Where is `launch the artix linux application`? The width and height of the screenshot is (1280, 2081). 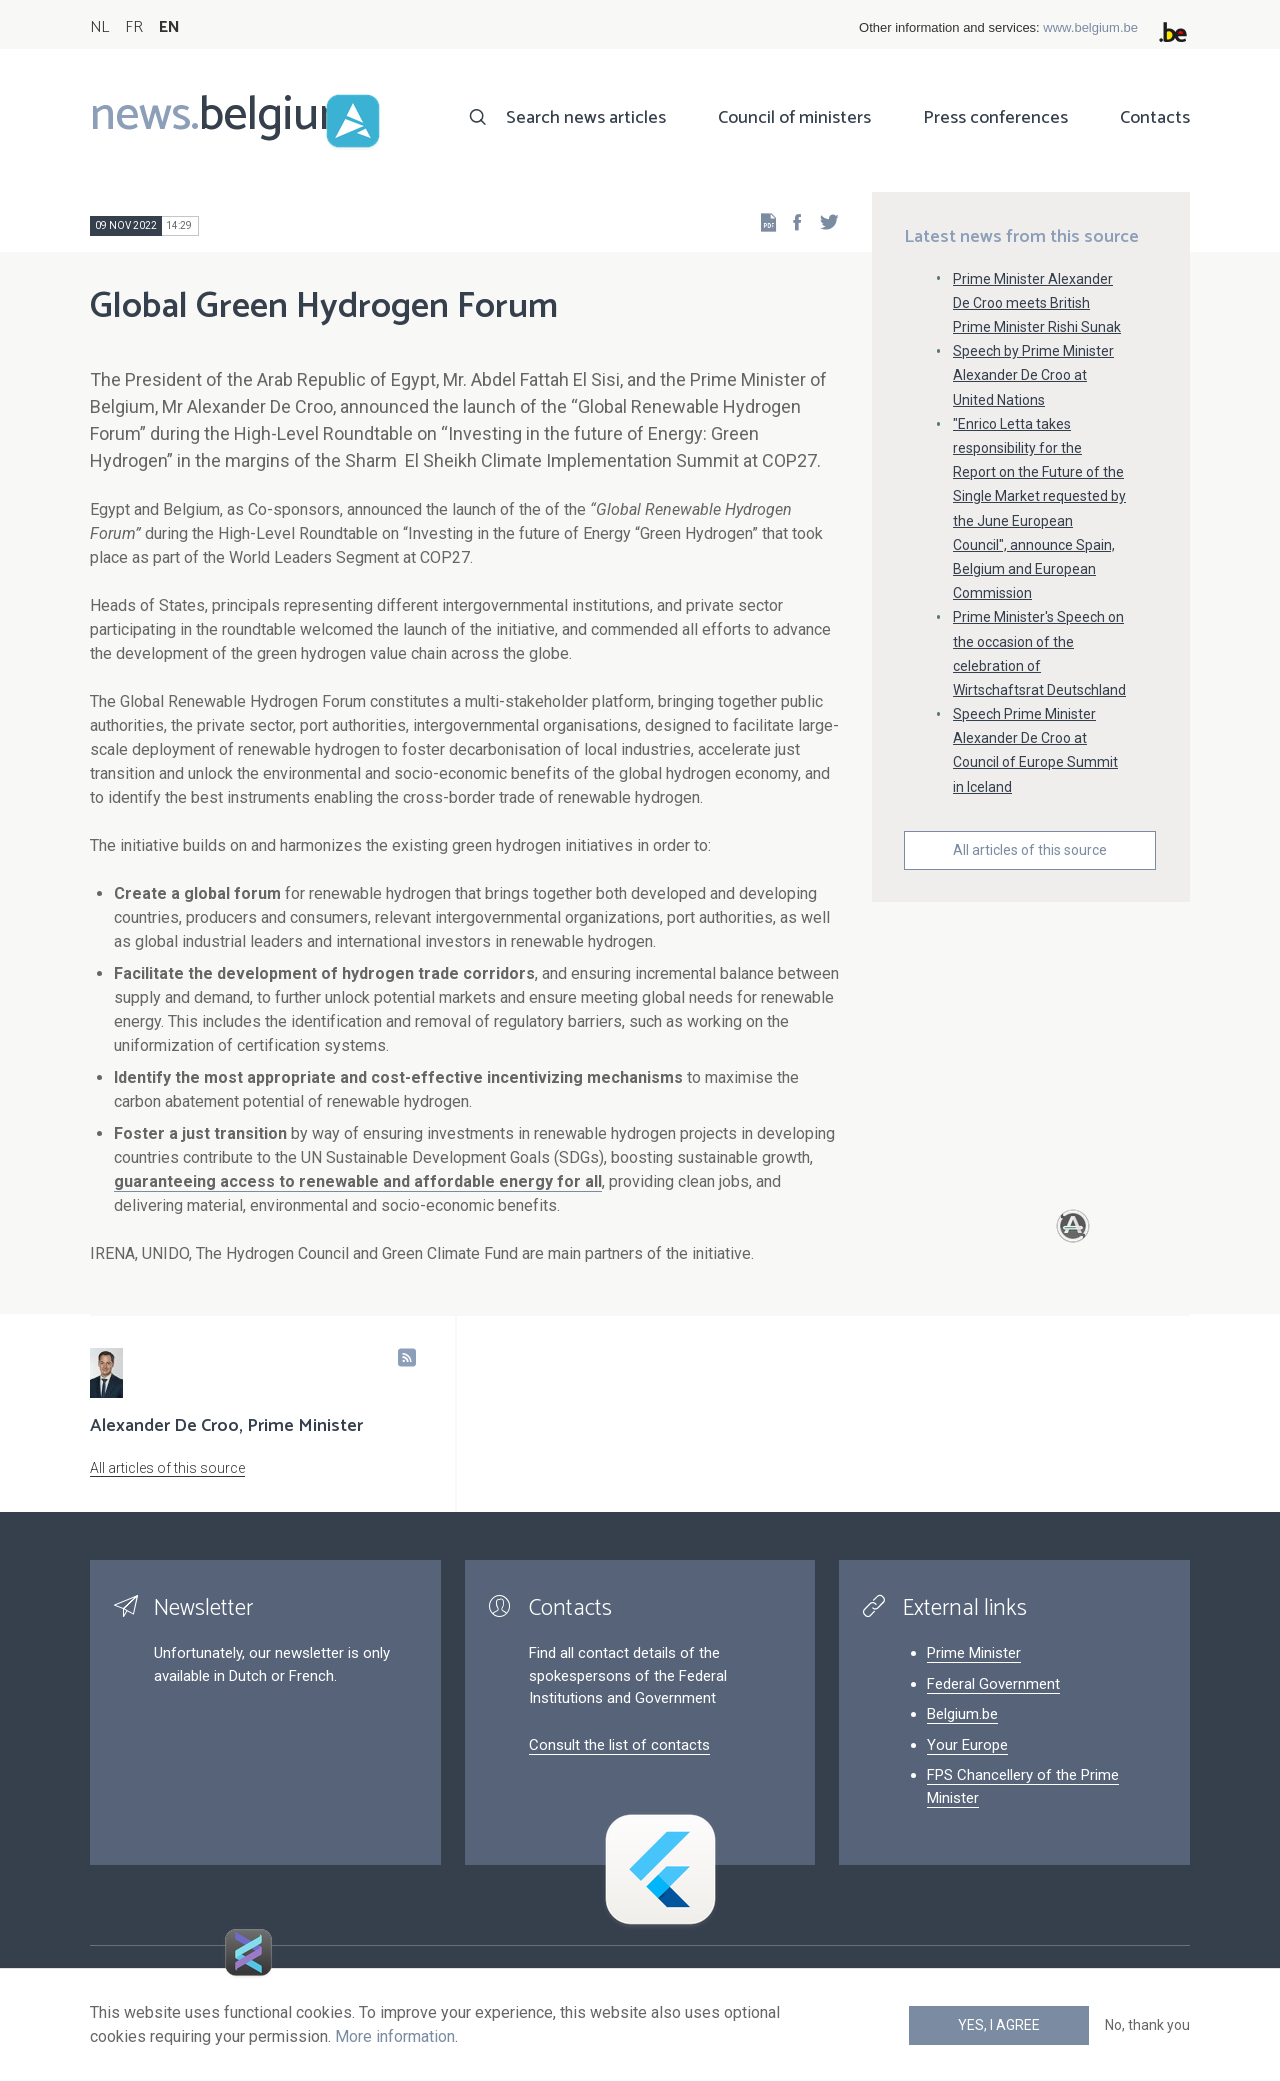 launch the artix linux application is located at coordinates (353, 121).